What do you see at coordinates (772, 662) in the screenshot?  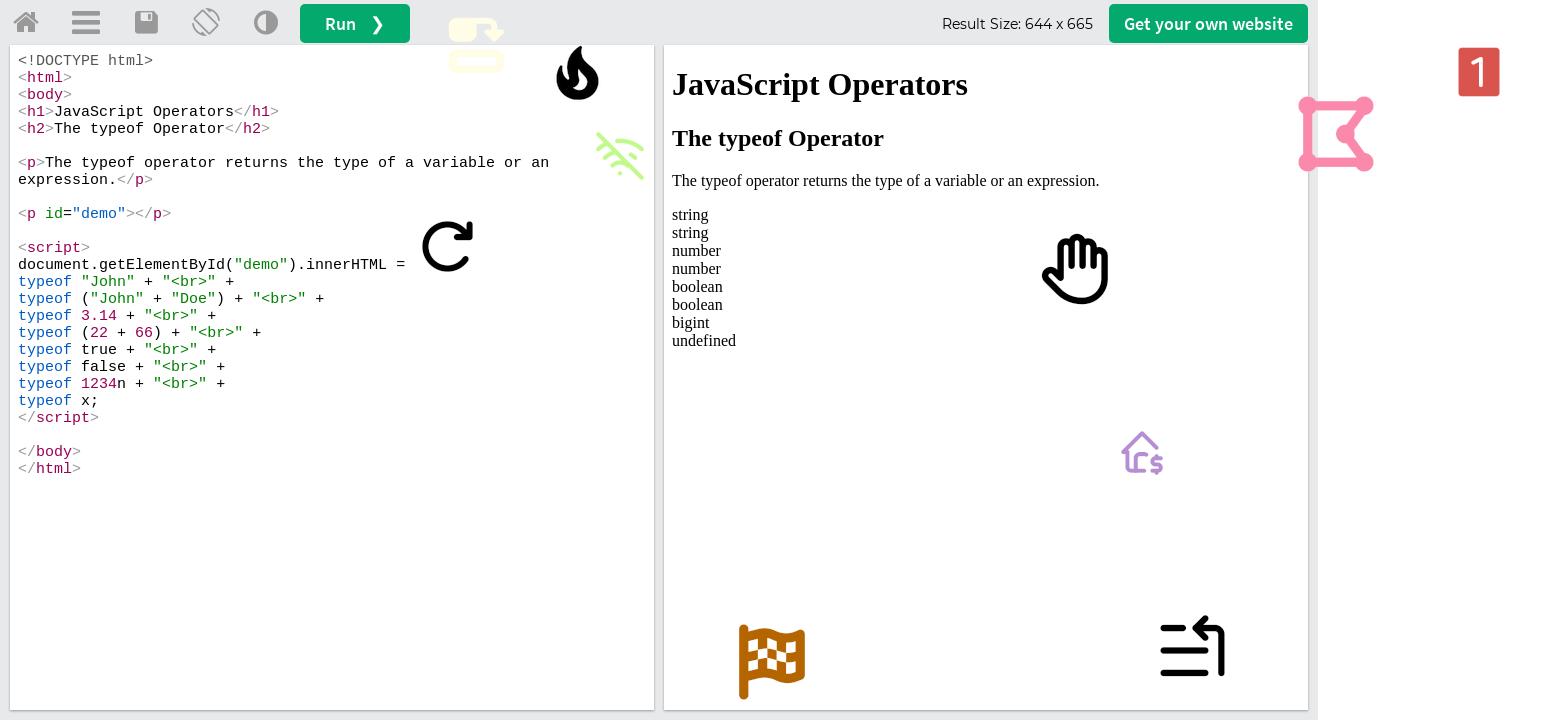 I see `indicates completion or finish point` at bounding box center [772, 662].